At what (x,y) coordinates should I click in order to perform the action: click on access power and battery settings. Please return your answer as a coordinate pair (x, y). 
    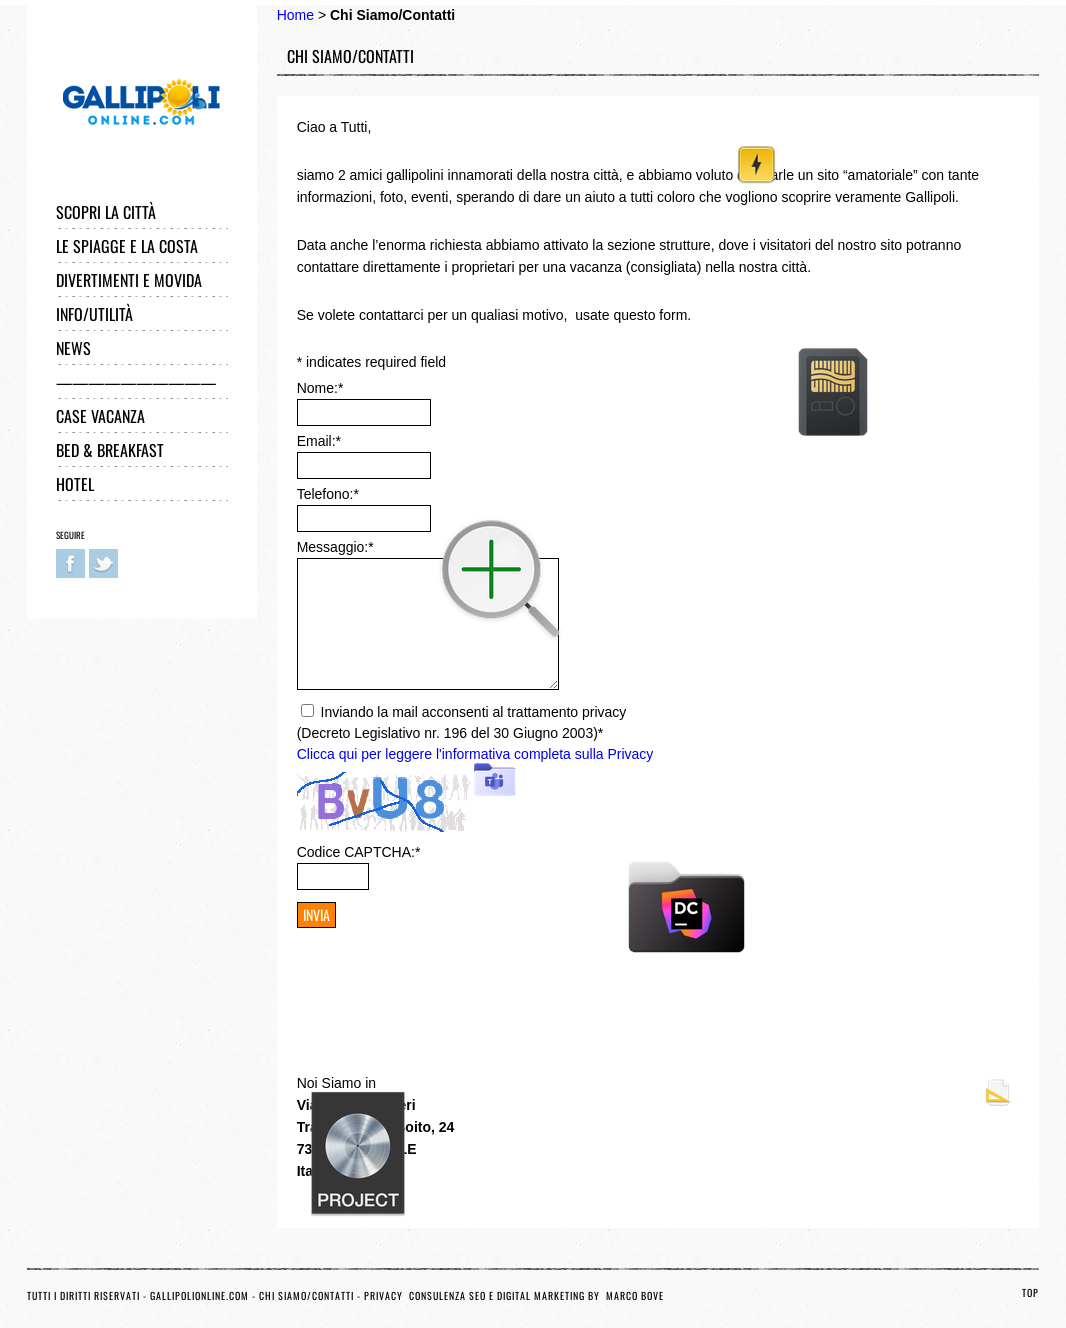
    Looking at the image, I should click on (756, 164).